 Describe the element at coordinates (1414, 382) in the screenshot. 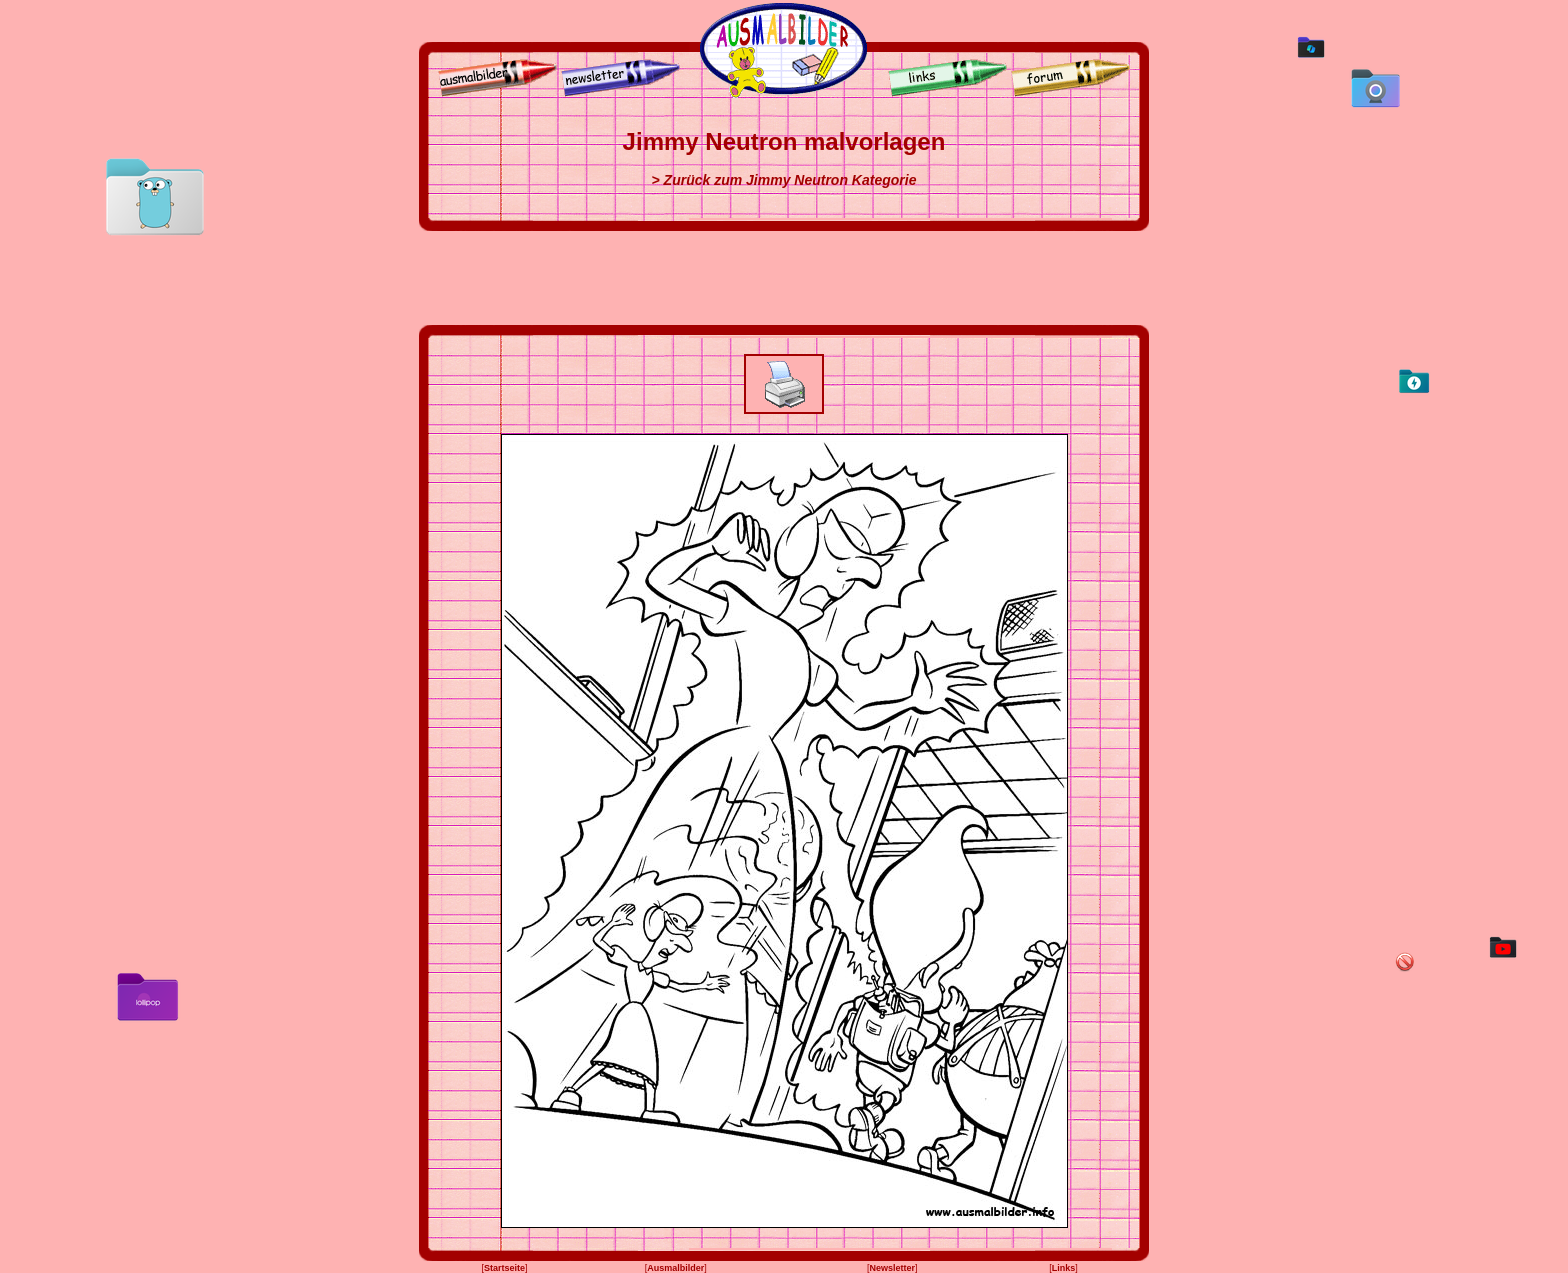

I see `open fastapi project folder` at that location.